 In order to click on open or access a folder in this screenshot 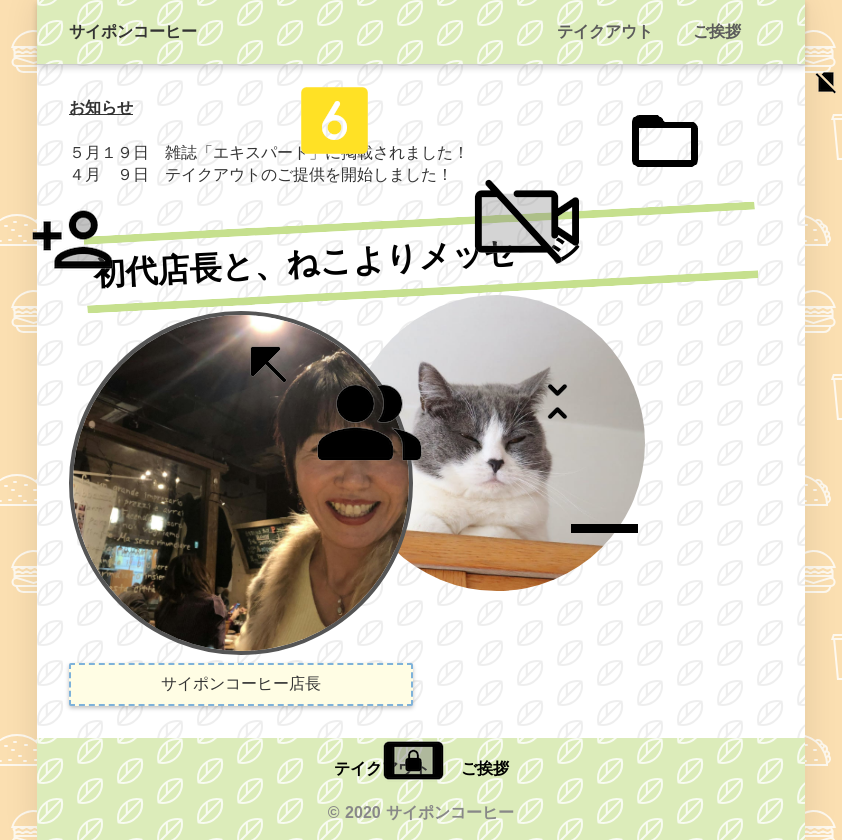, I will do `click(665, 141)`.